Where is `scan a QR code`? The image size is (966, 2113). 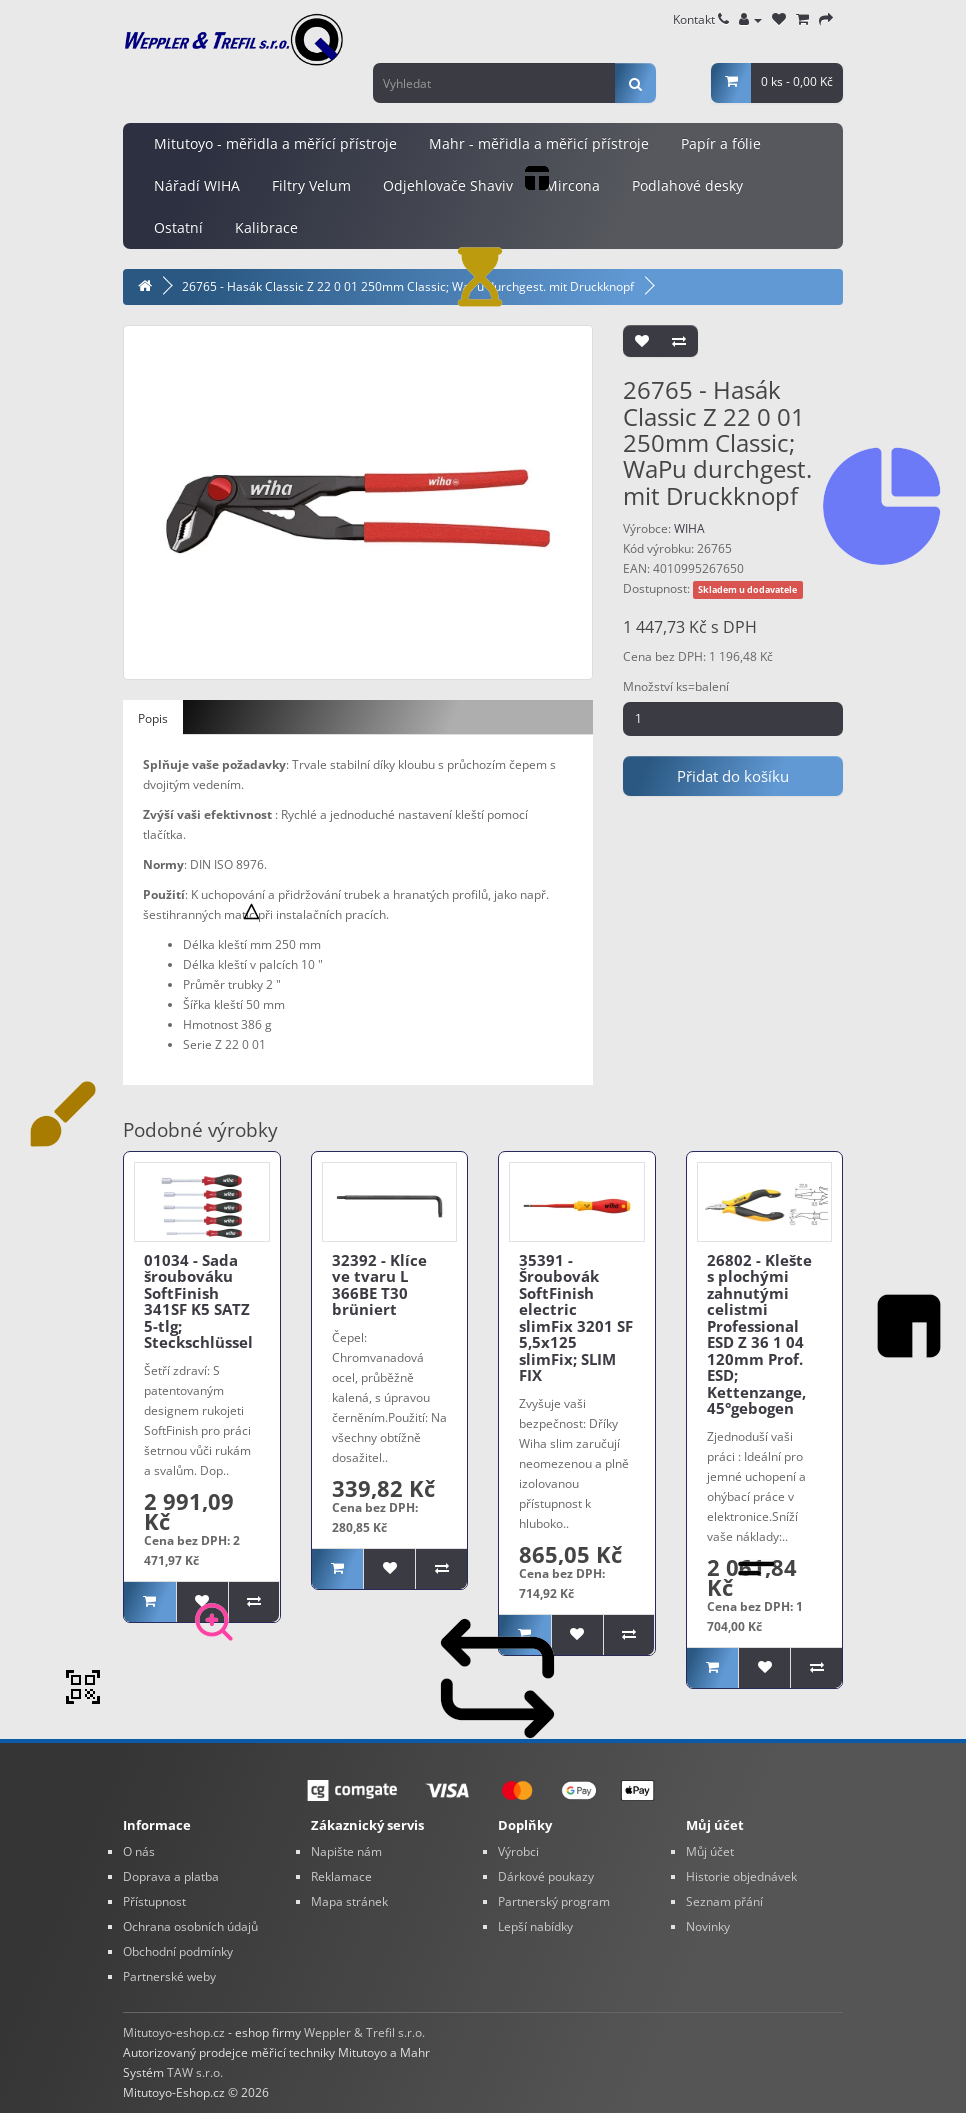 scan a QR code is located at coordinates (83, 1687).